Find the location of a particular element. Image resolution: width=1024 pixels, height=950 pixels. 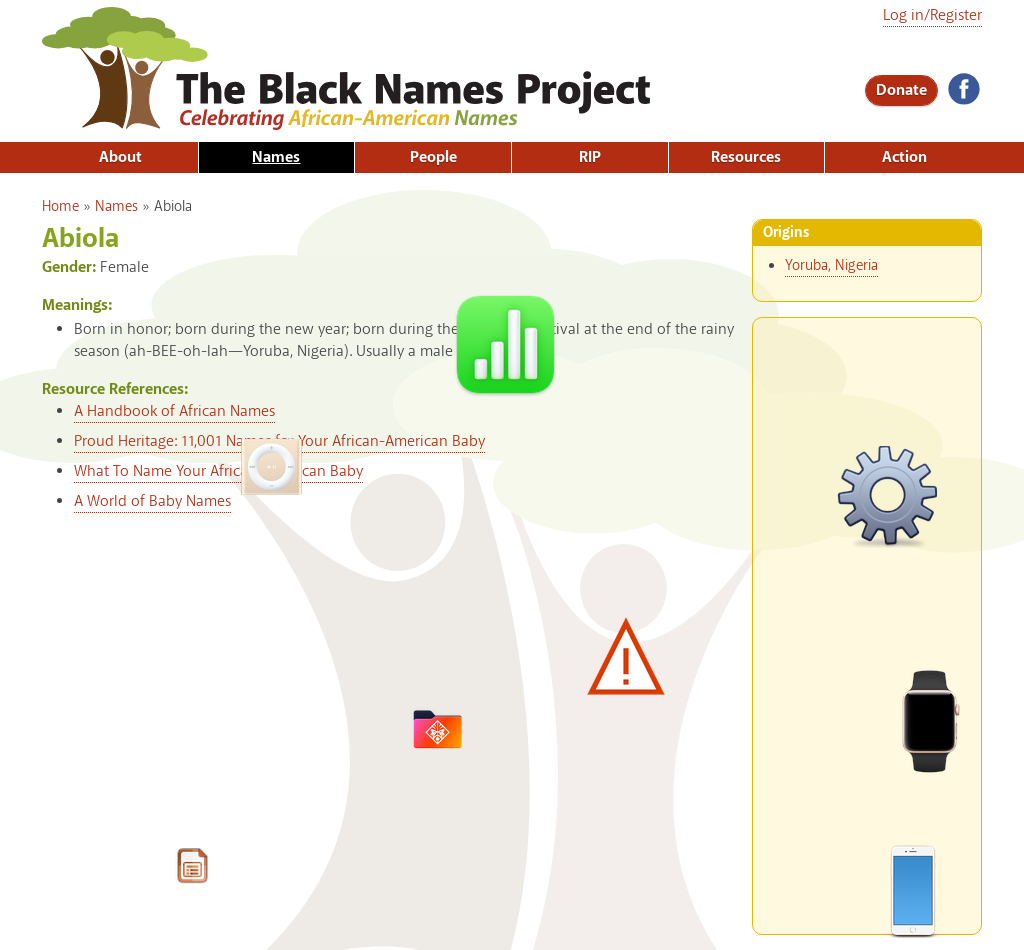

indicates a sync warning or issue with OneDrive is located at coordinates (626, 656).